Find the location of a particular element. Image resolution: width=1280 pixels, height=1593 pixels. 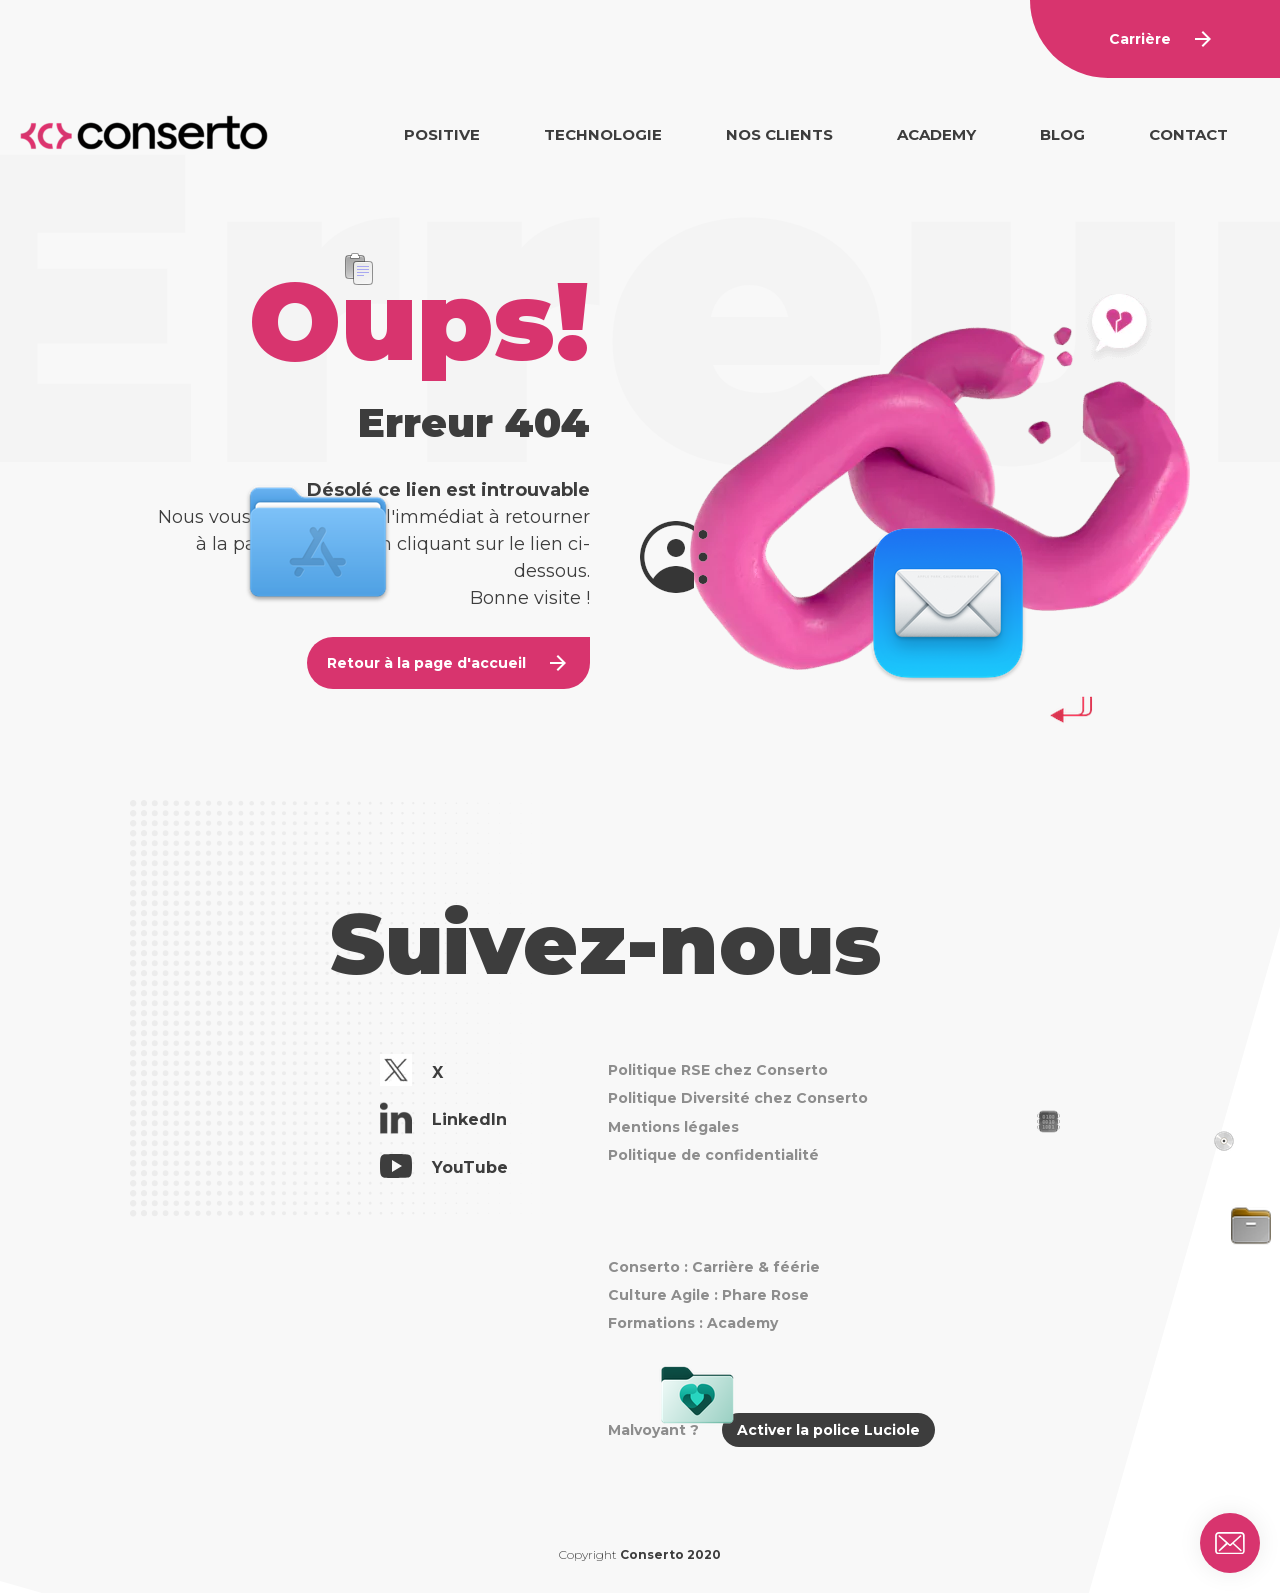

browse artists in your music library is located at coordinates (676, 557).